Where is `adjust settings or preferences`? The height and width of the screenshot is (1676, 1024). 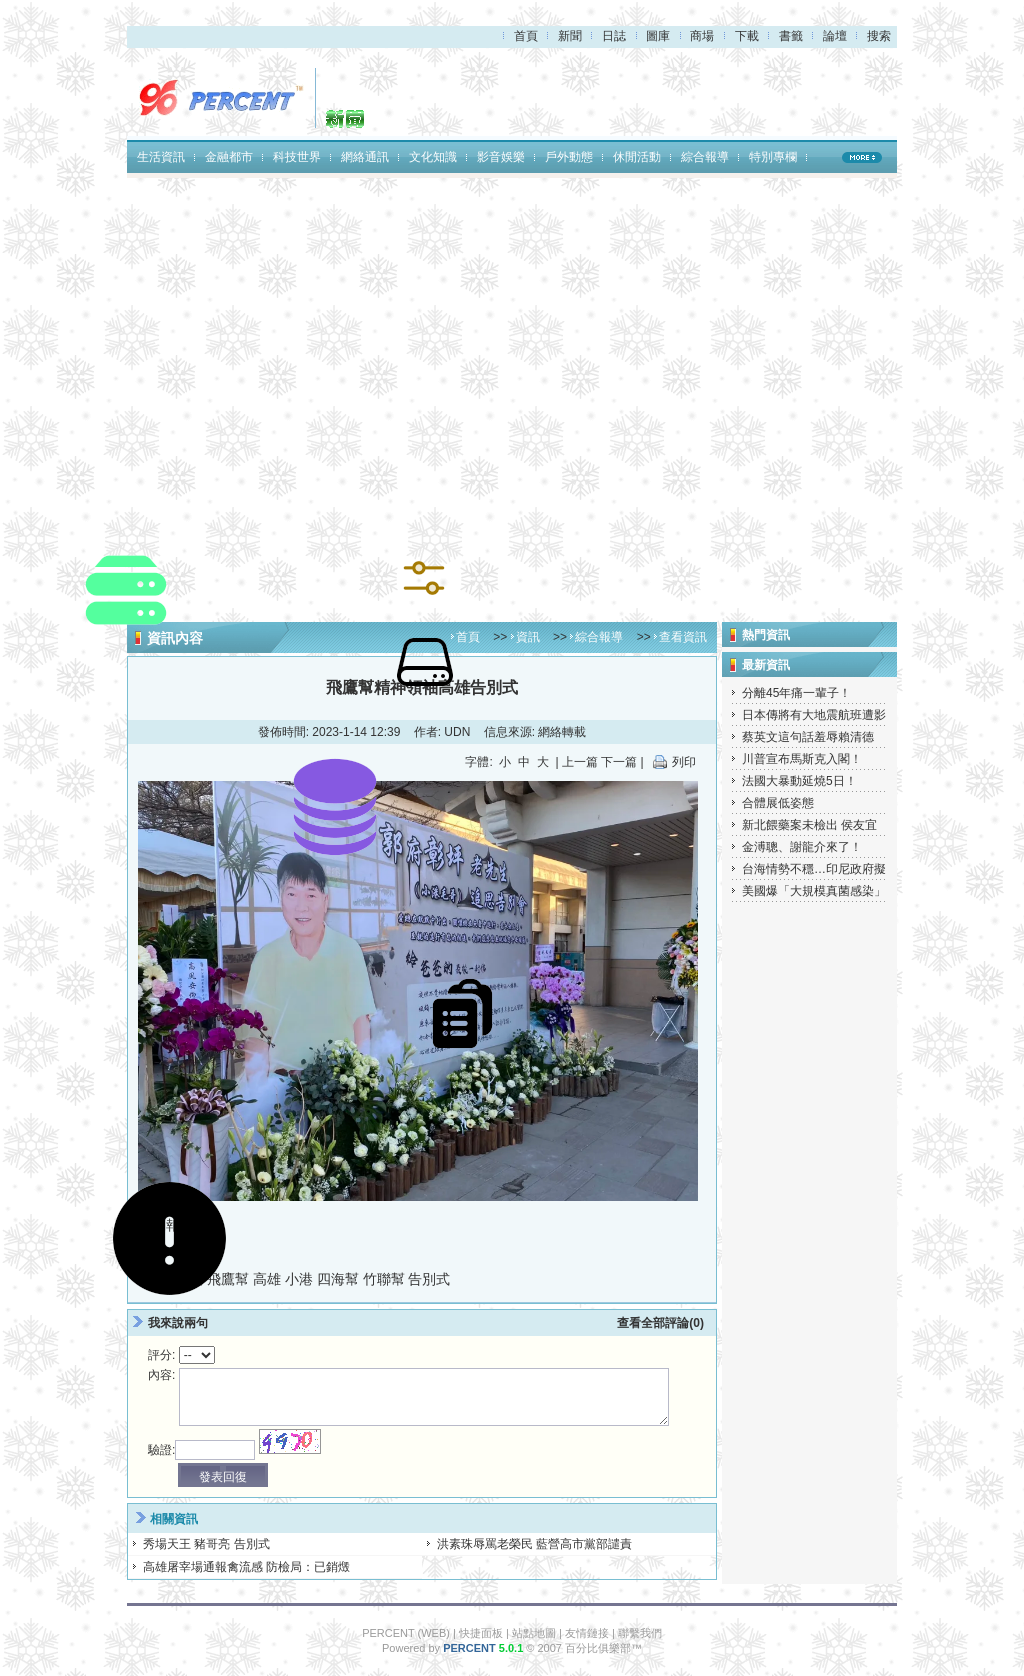 adjust settings or preferences is located at coordinates (424, 578).